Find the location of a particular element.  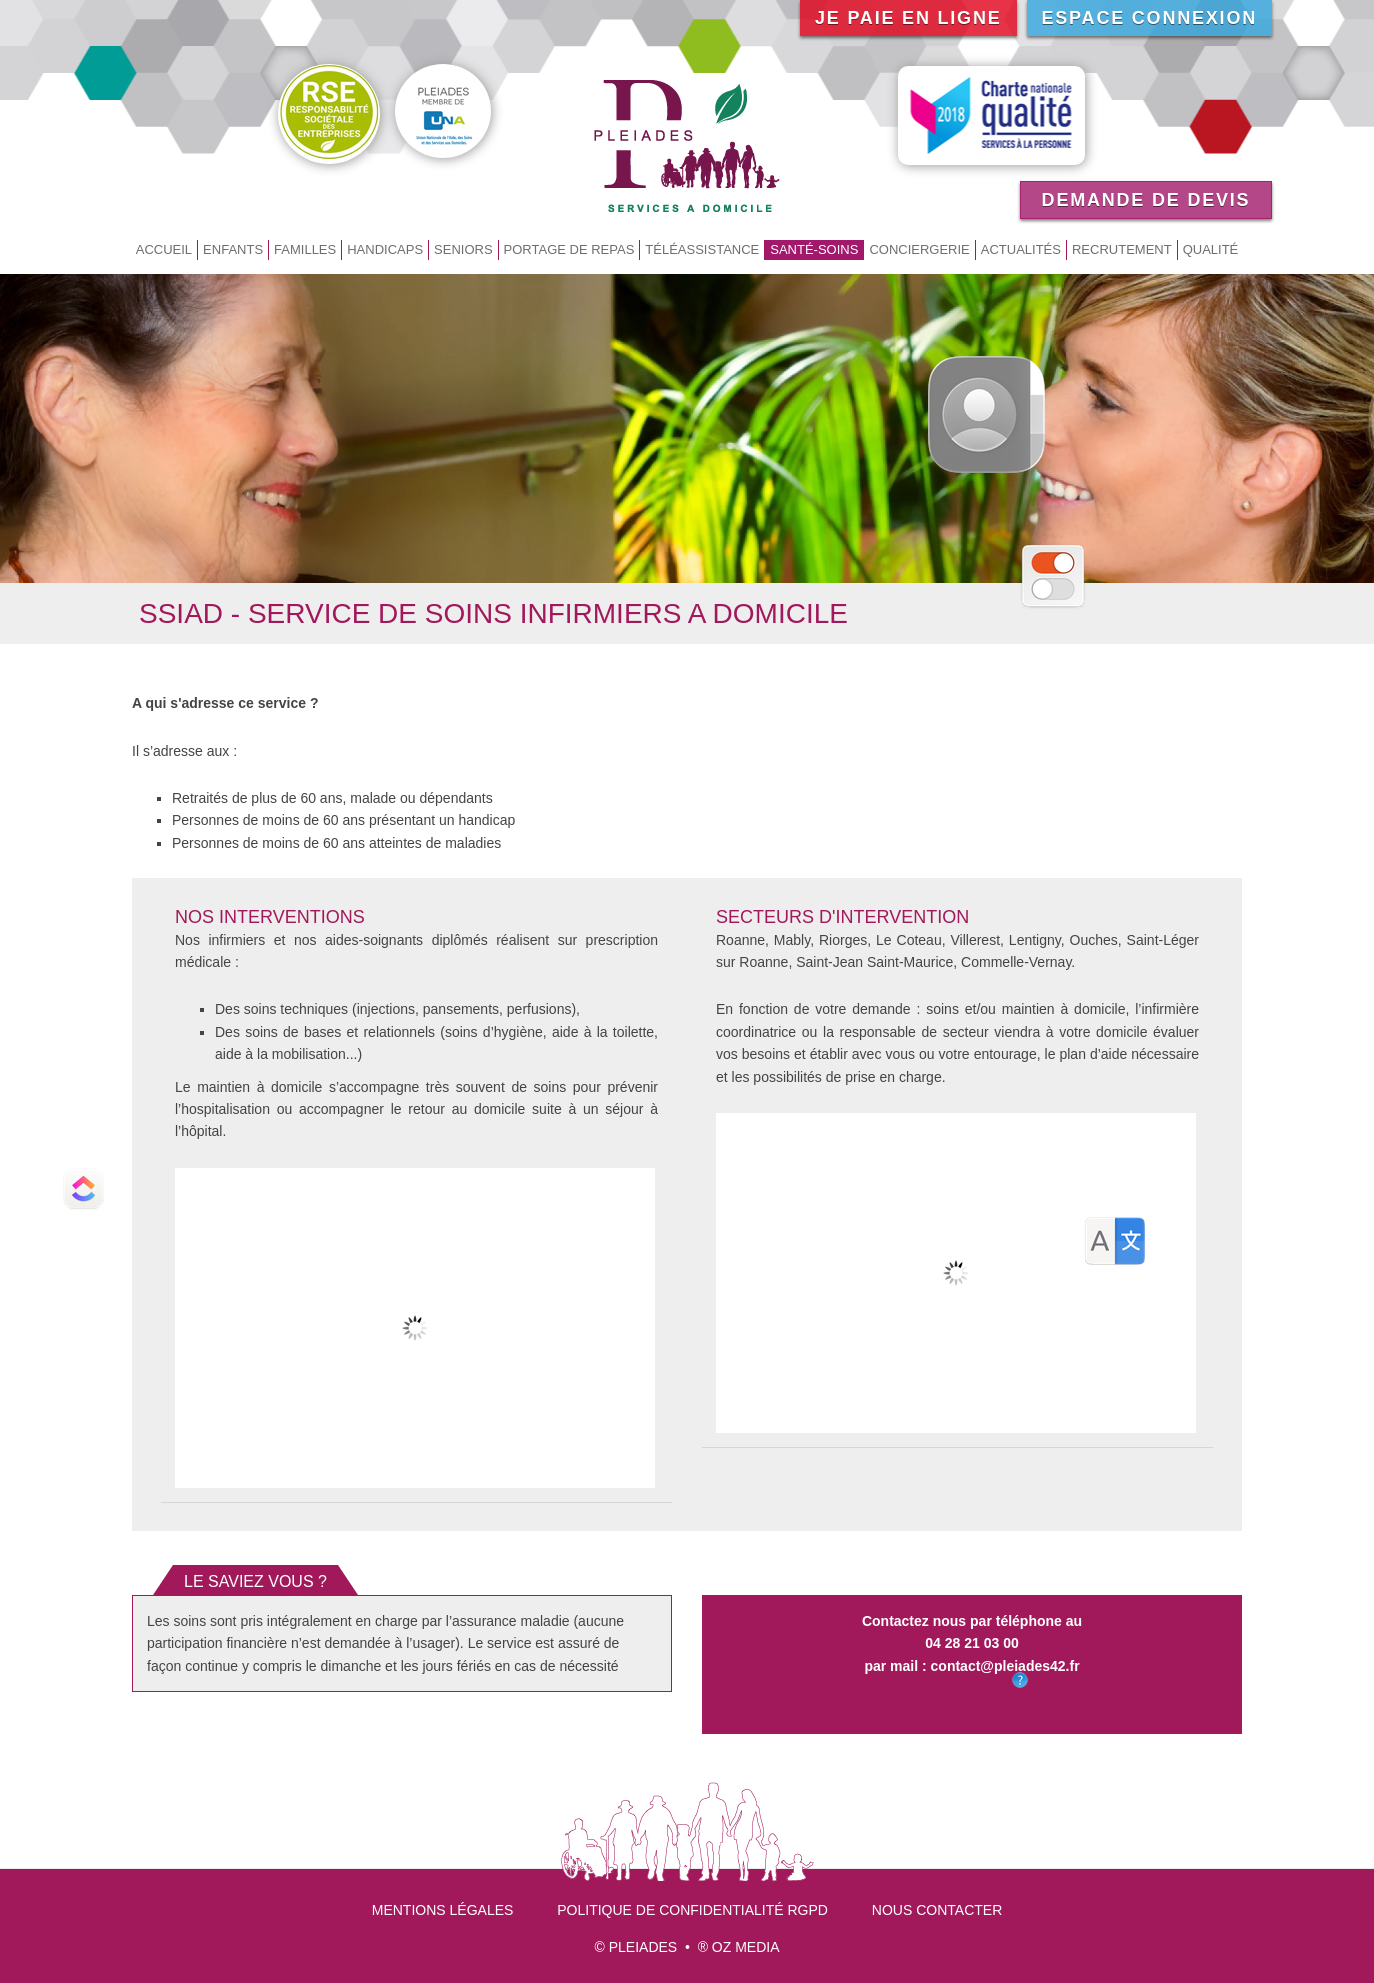

open contacts app is located at coordinates (986, 414).